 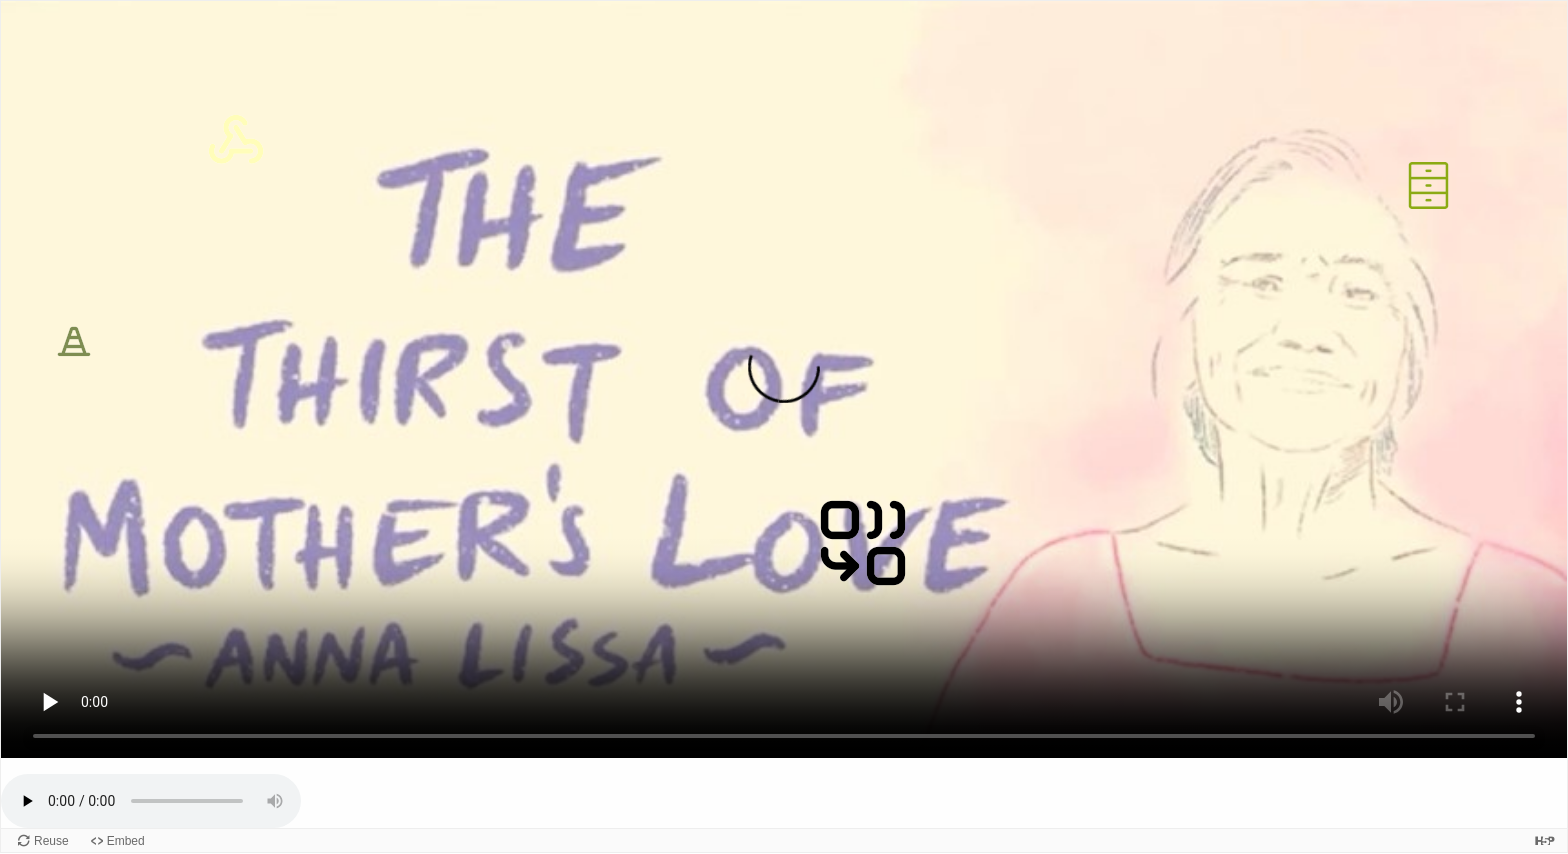 I want to click on merge or combine selected items, so click(x=863, y=543).